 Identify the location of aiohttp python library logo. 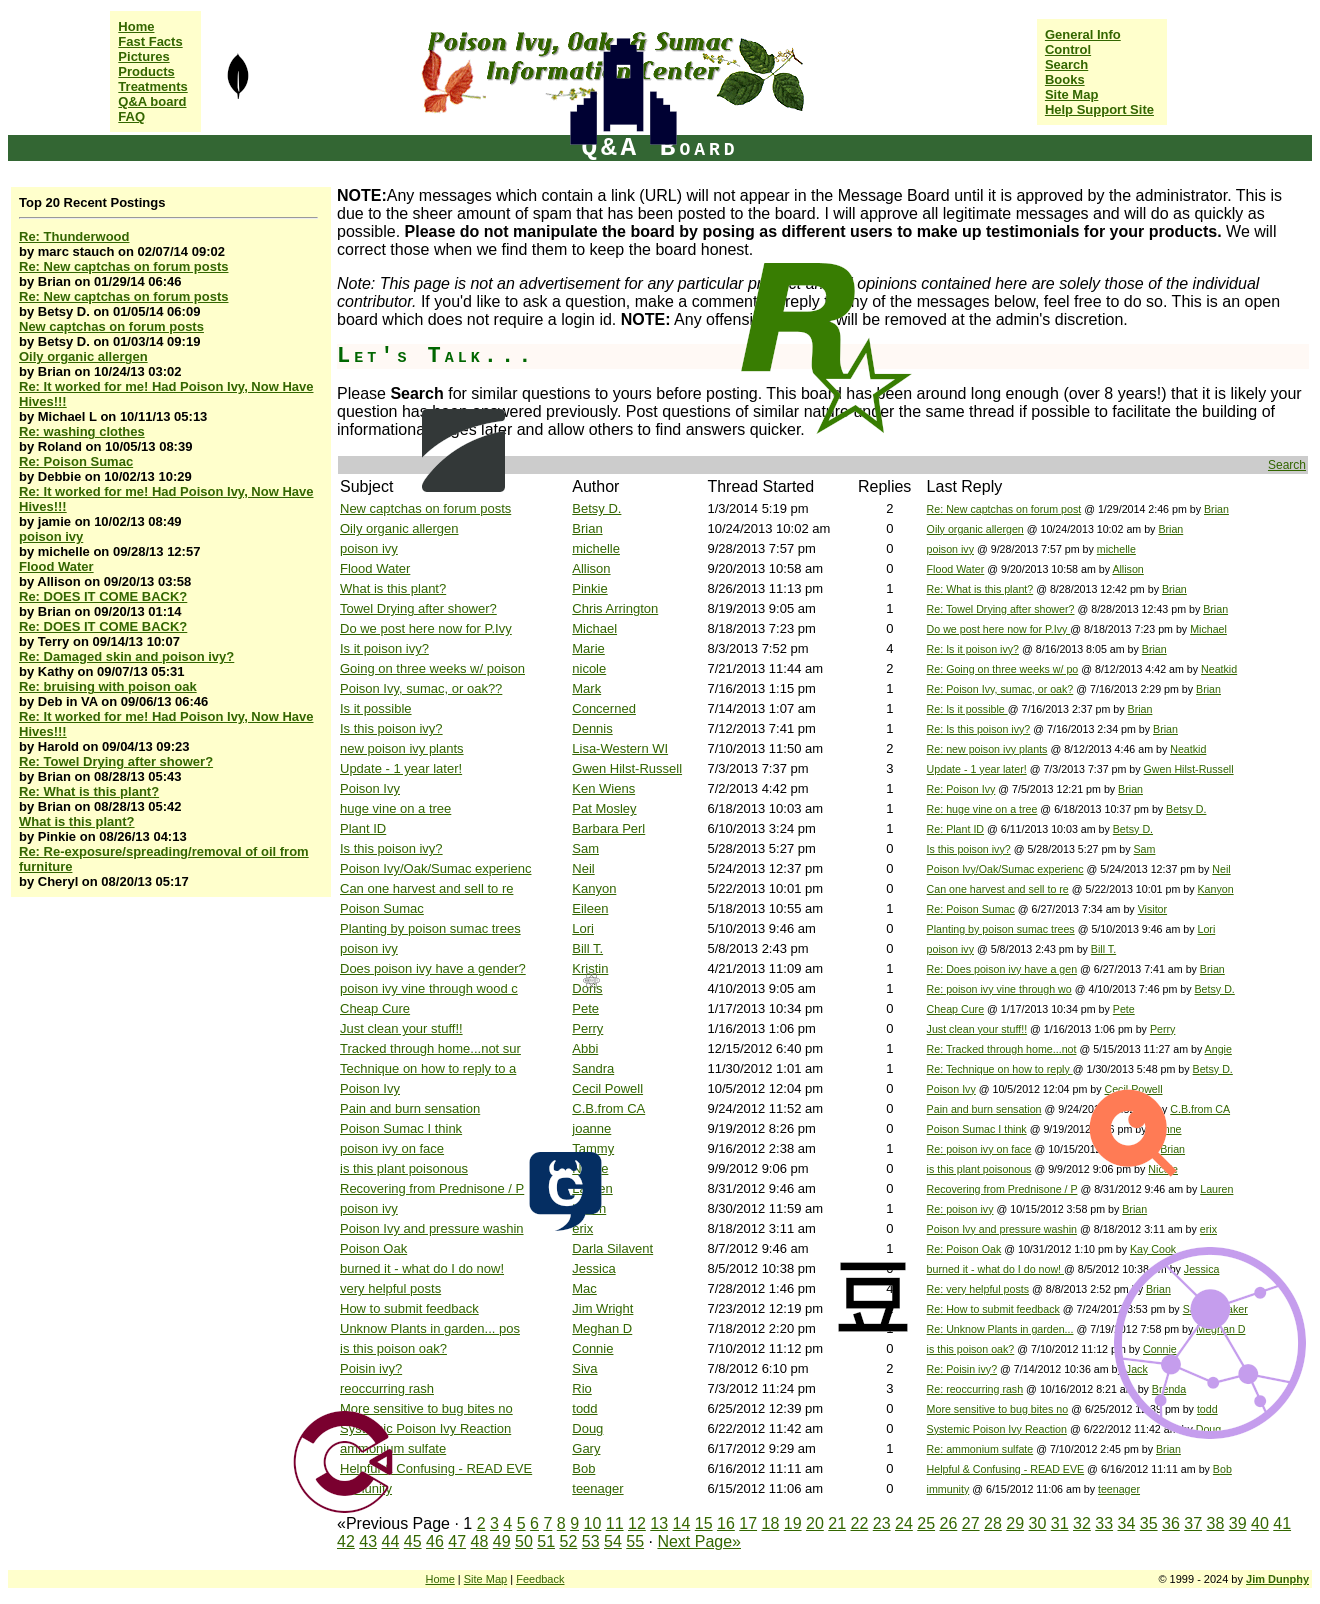
(1210, 1343).